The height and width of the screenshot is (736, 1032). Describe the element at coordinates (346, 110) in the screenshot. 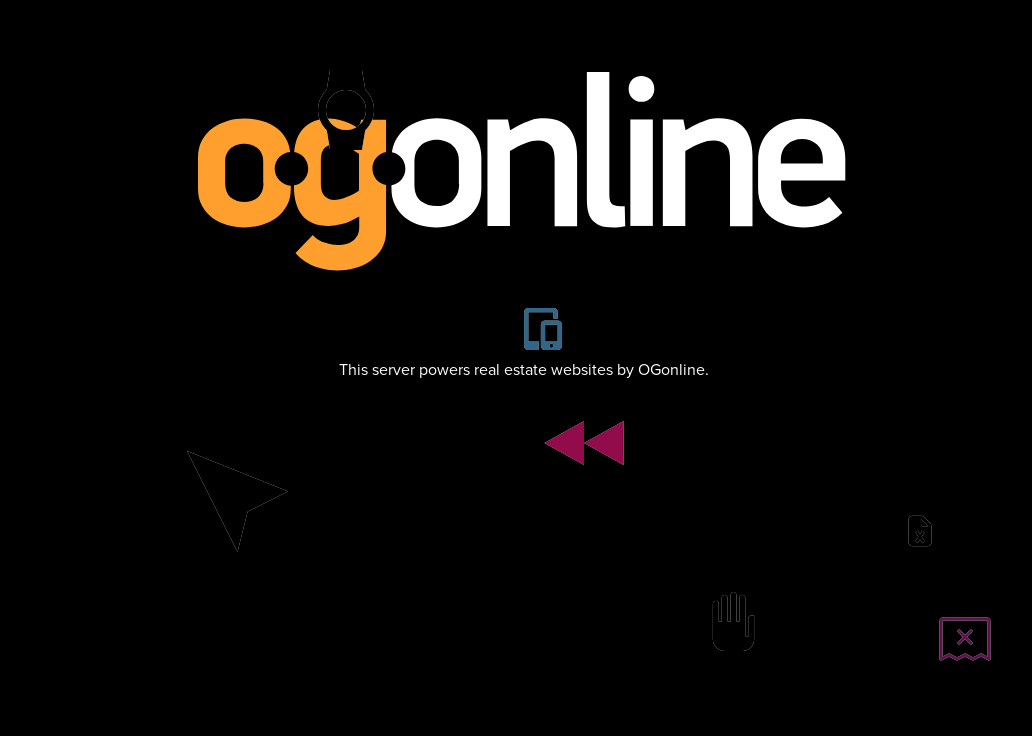

I see `view time or clock settings` at that location.